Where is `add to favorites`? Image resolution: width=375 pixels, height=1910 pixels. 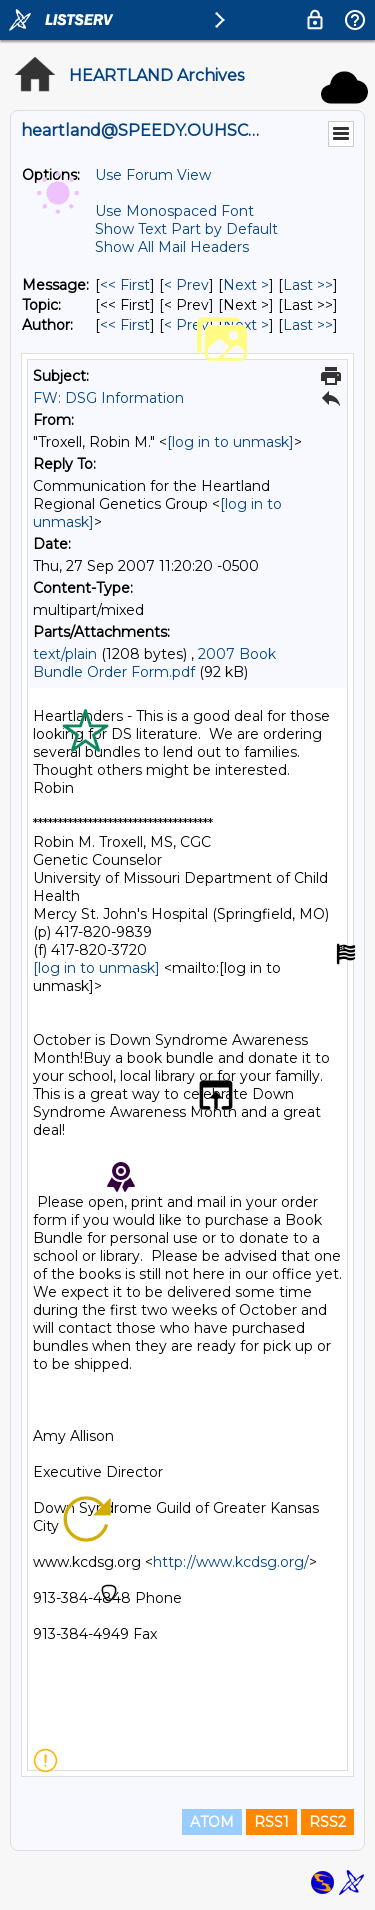 add to favorites is located at coordinates (85, 730).